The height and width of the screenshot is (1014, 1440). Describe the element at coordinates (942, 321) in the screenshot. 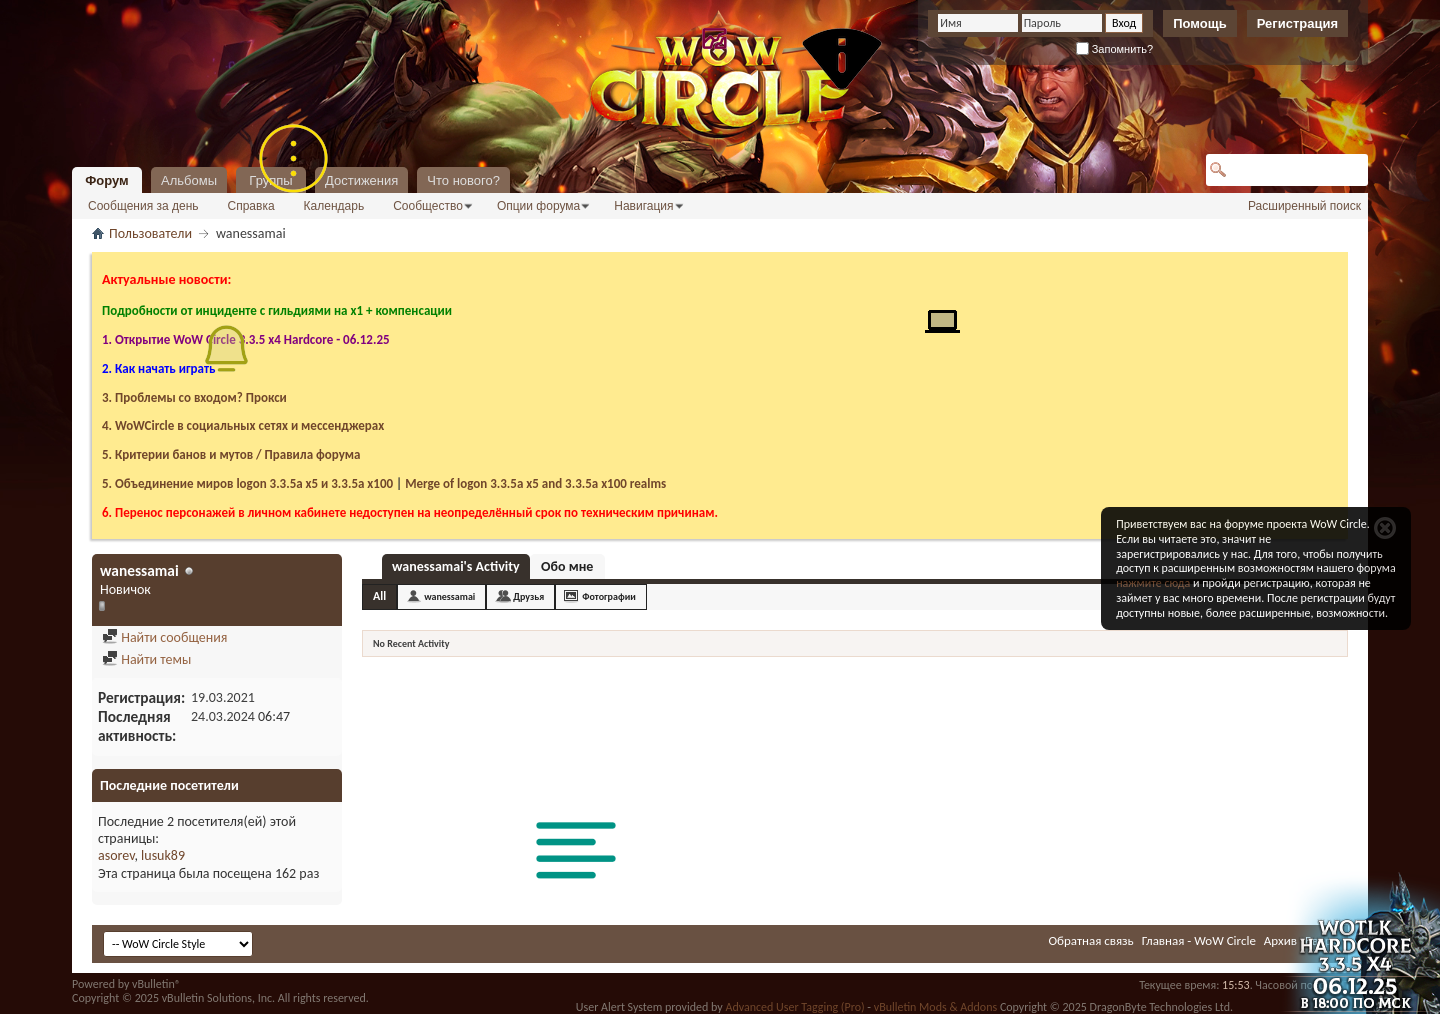

I see `access desktop or computer settings` at that location.